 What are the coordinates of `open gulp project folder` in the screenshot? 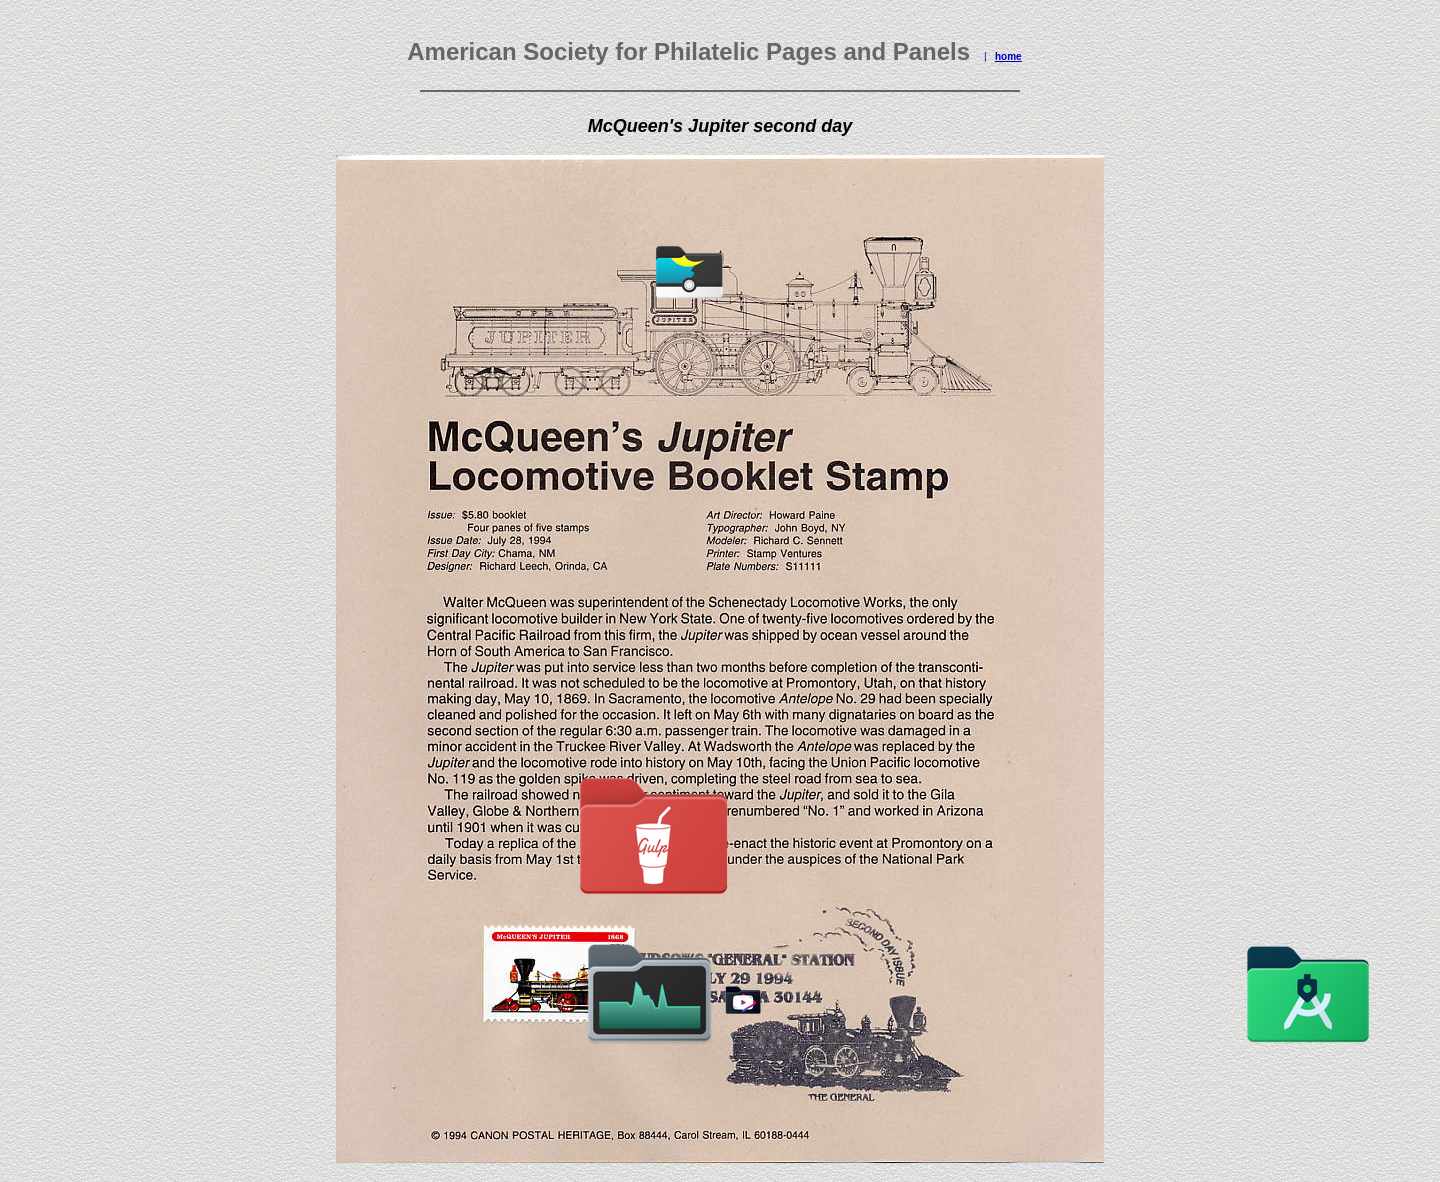 It's located at (653, 840).